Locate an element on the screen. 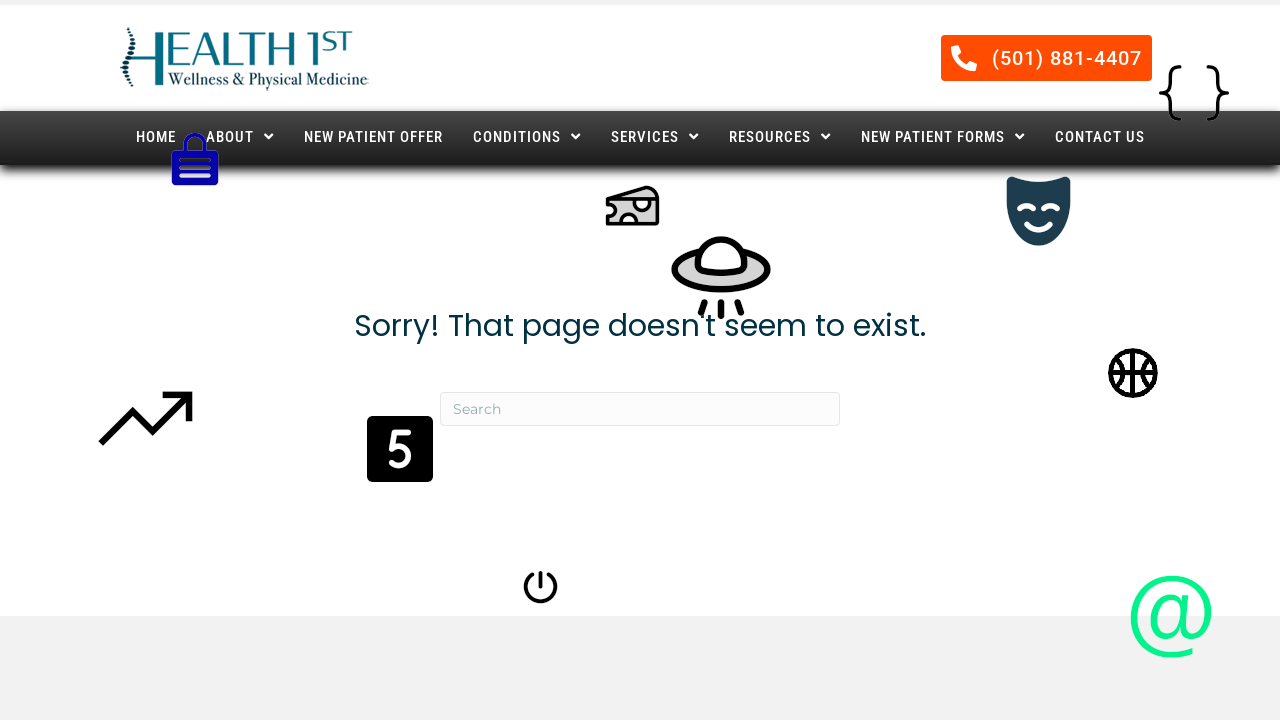  view or edit code is located at coordinates (1194, 93).